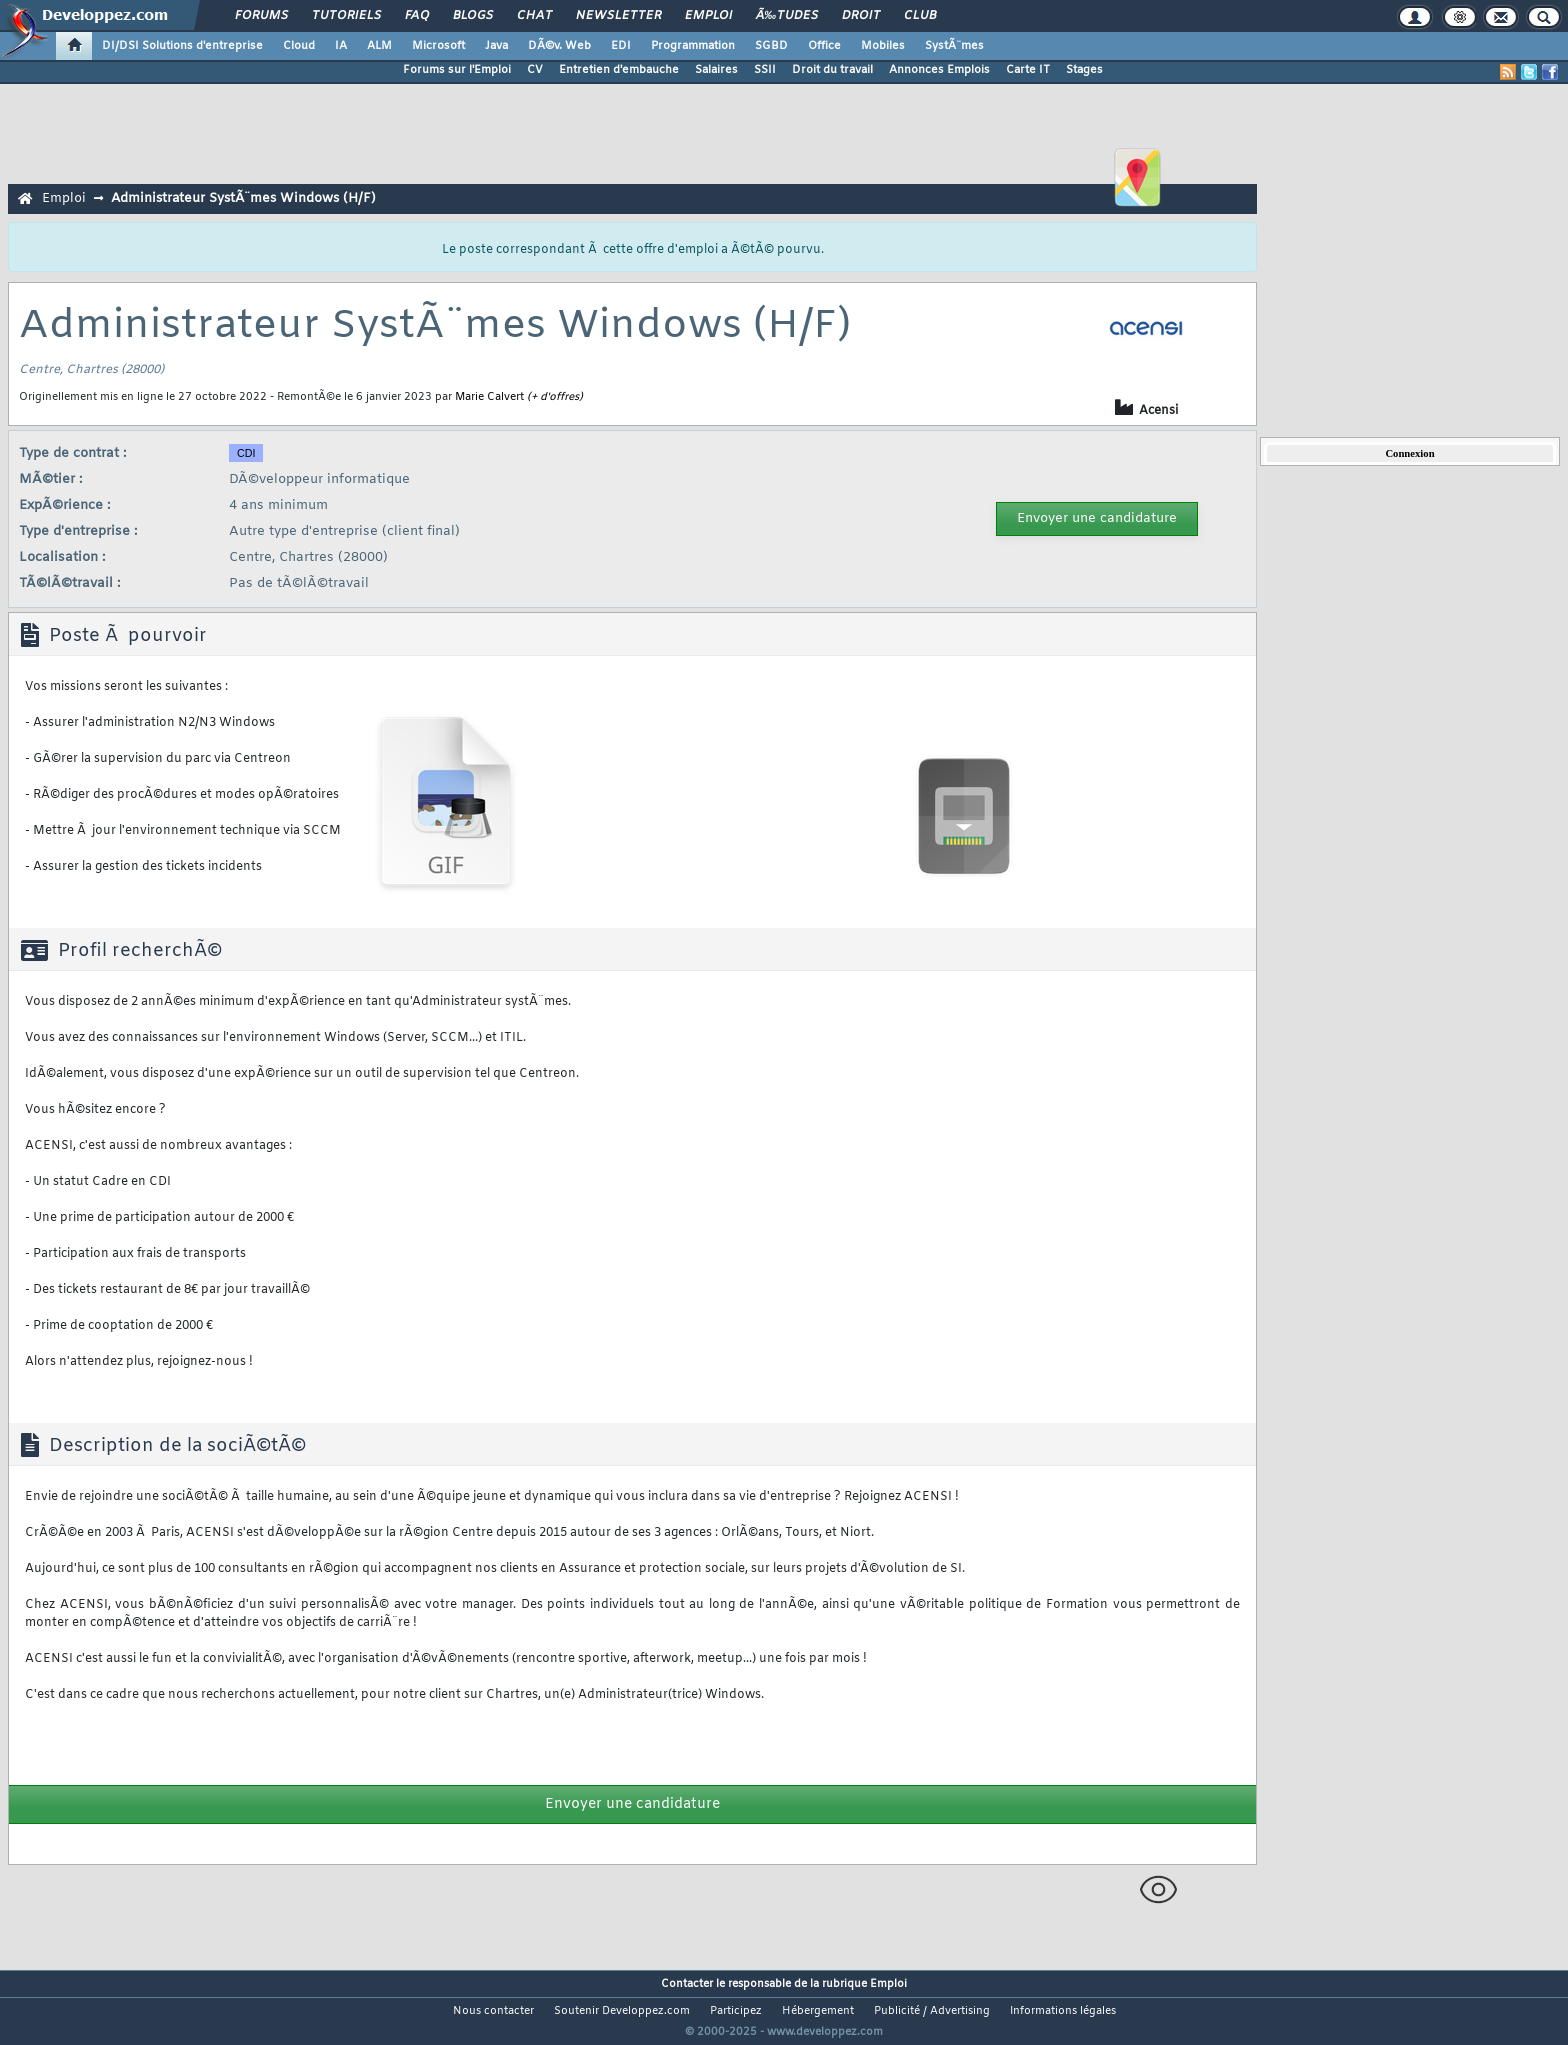 The width and height of the screenshot is (1568, 2045). What do you see at coordinates (1137, 177) in the screenshot?
I see `open a GPX file containing GPS route data` at bounding box center [1137, 177].